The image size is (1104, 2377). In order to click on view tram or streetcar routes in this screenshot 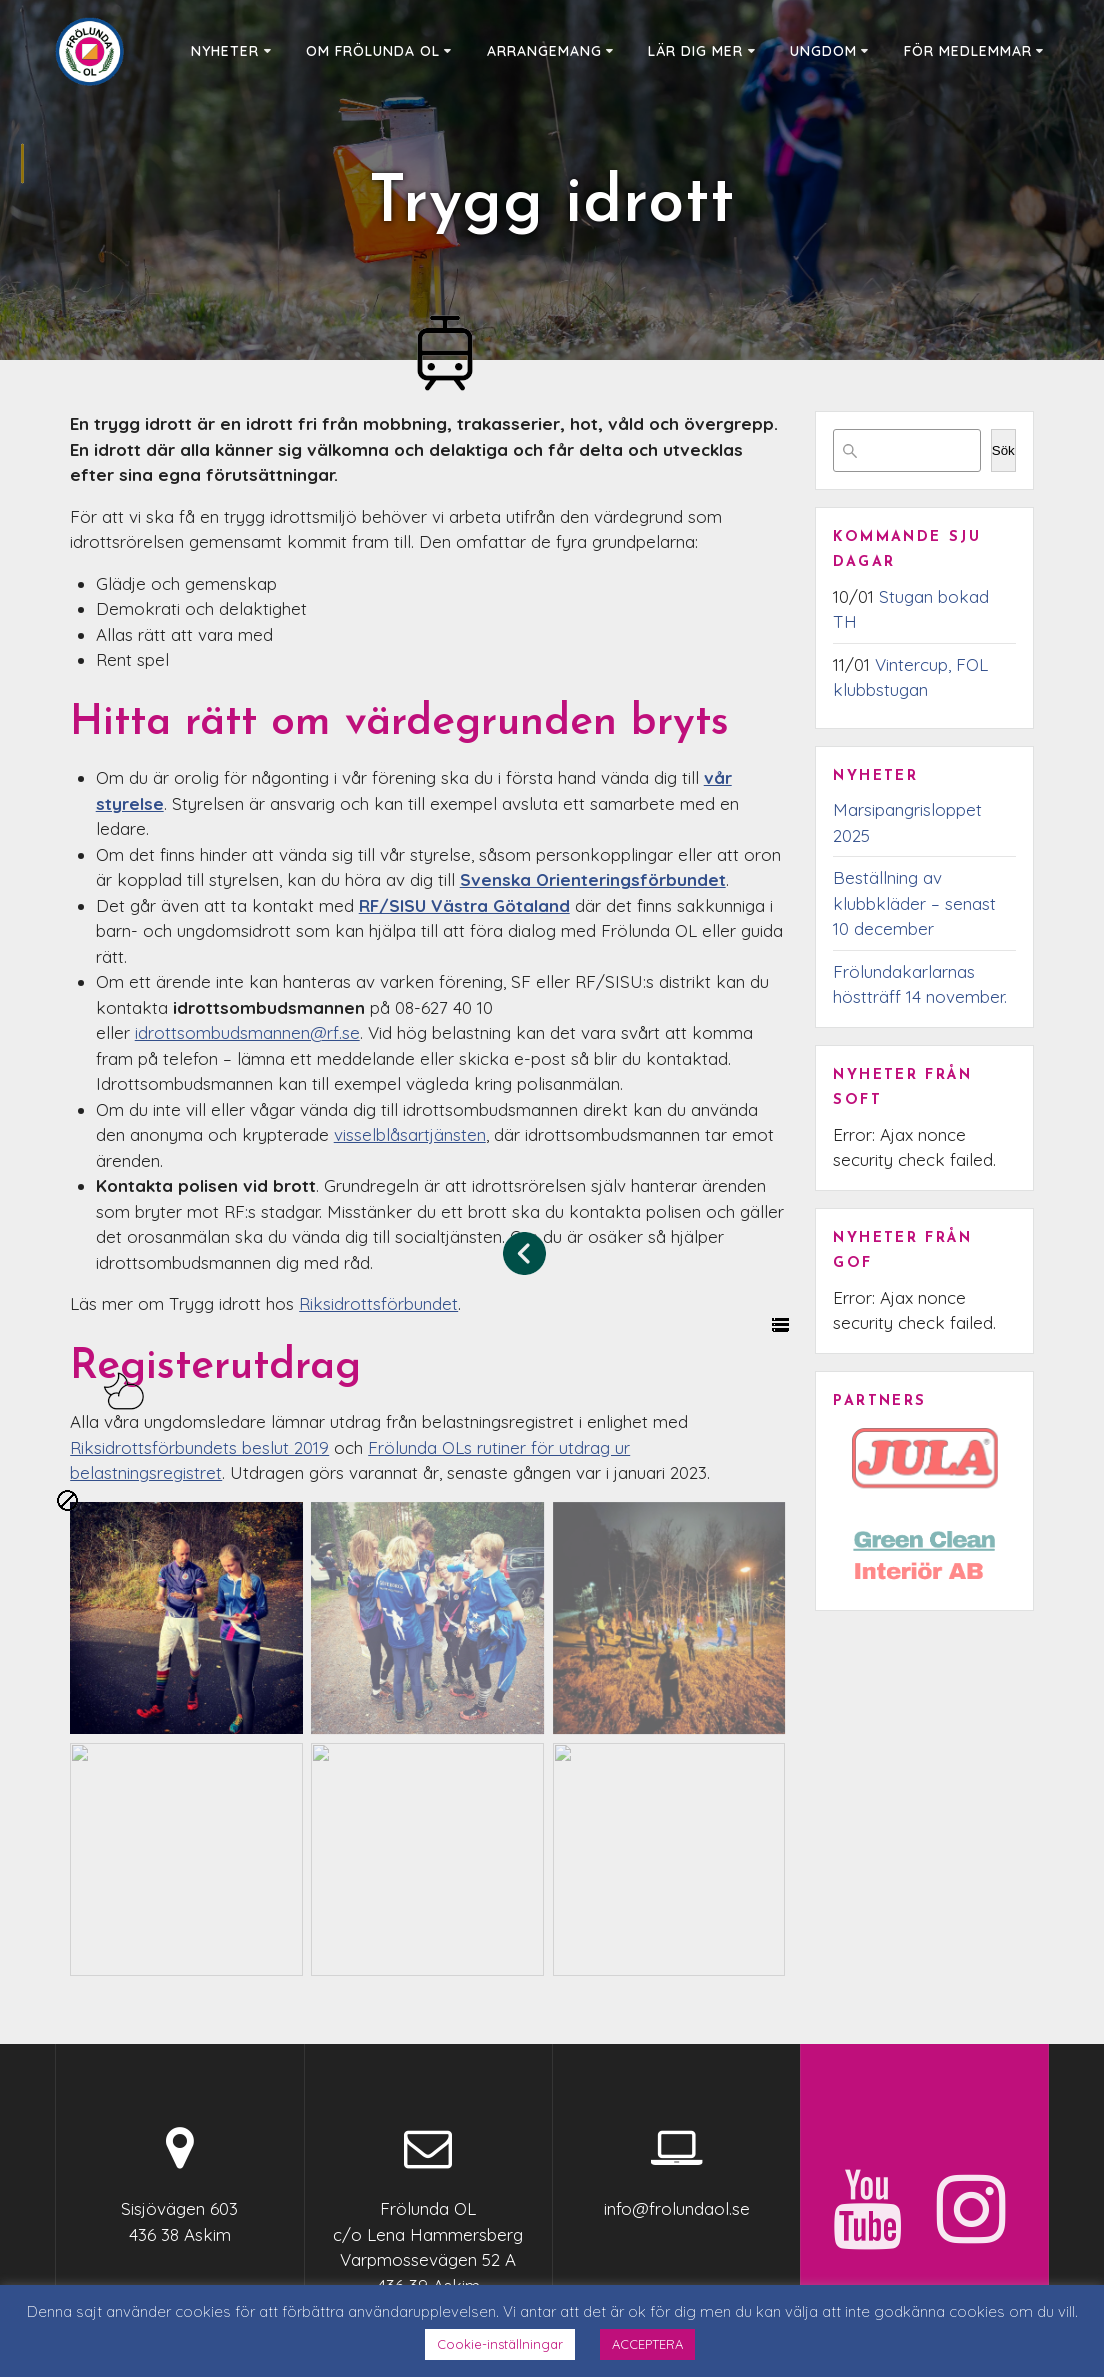, I will do `click(445, 353)`.